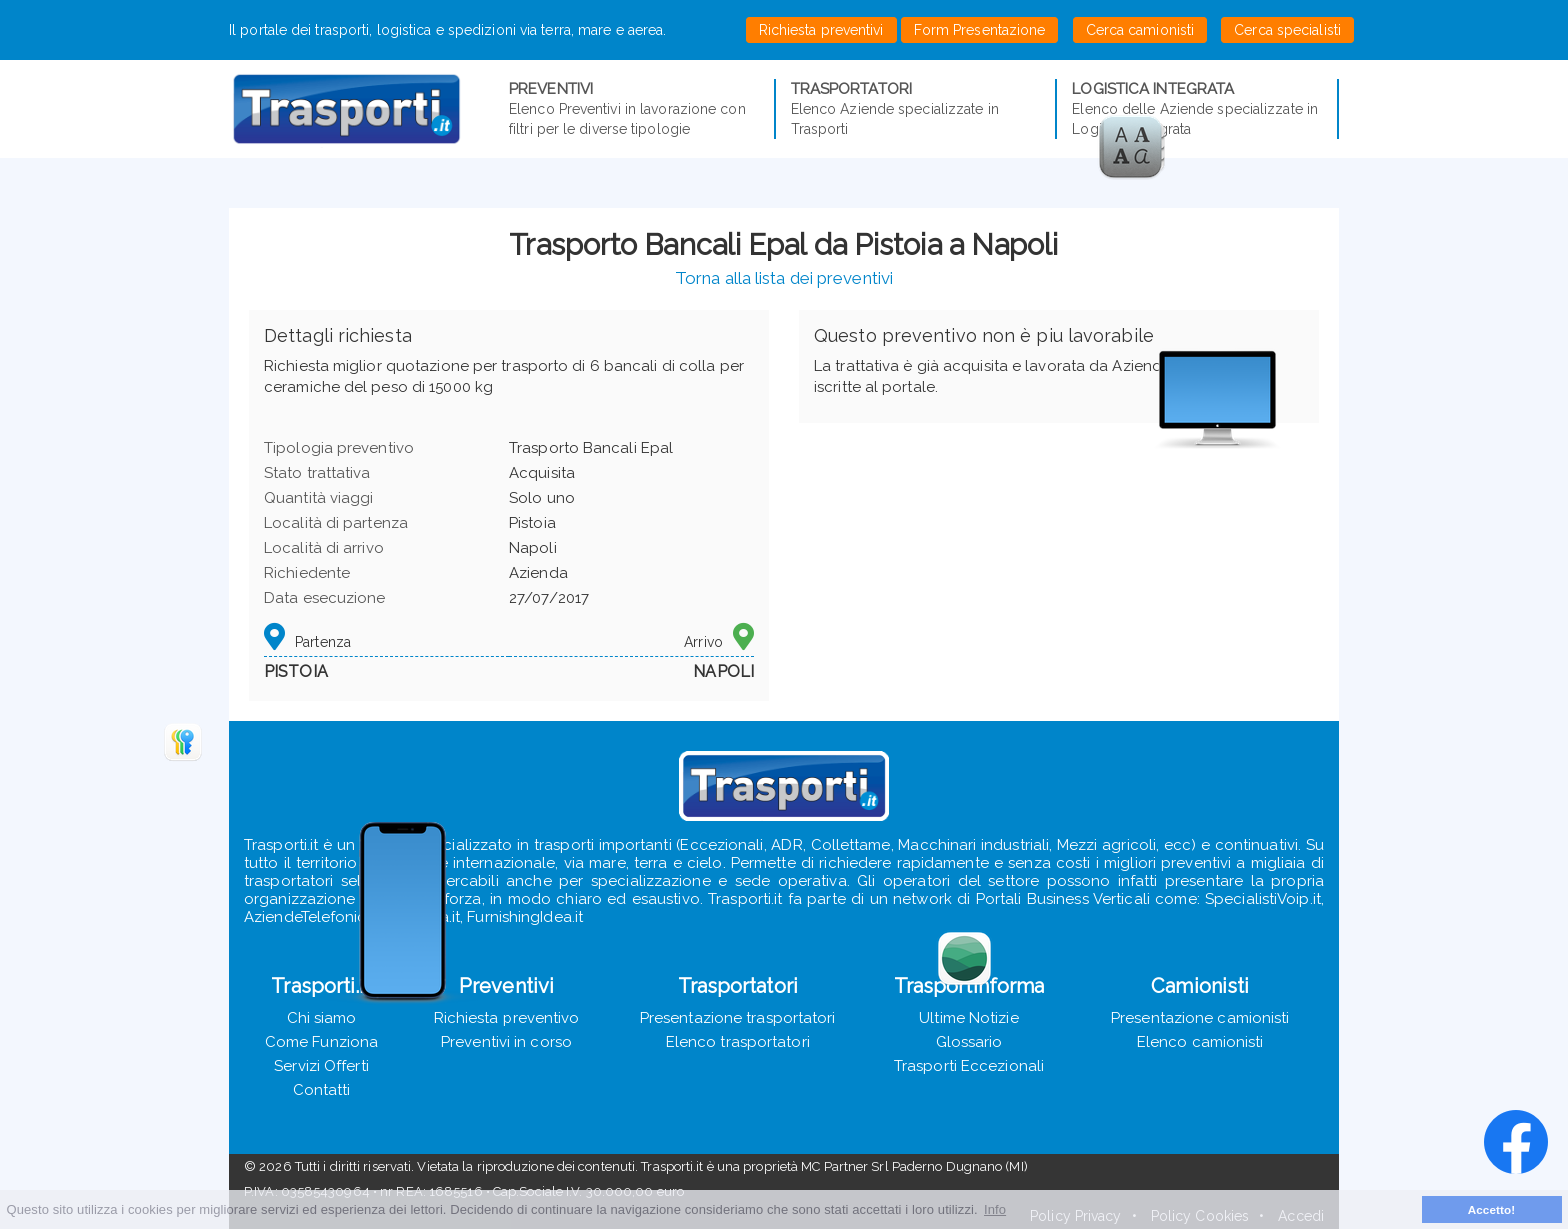 The image size is (1568, 1229). I want to click on iPhone 12 mini device icon, so click(402, 913).